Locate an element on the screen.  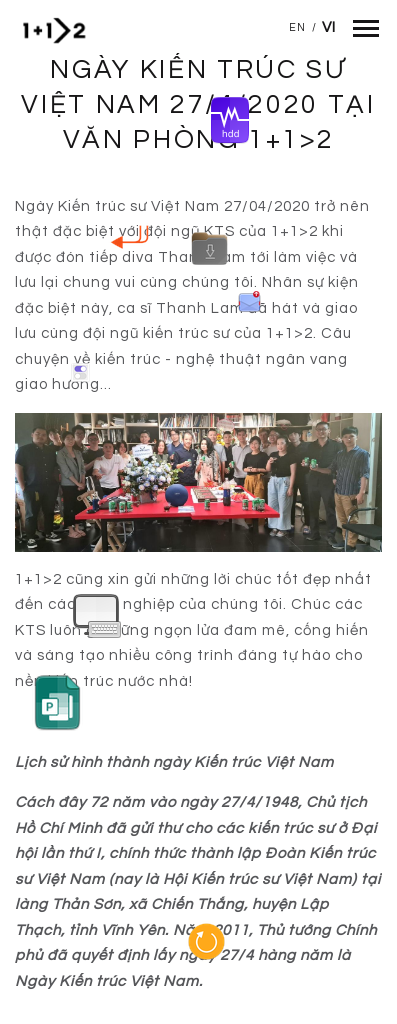
reboot or restart the system is located at coordinates (206, 941).